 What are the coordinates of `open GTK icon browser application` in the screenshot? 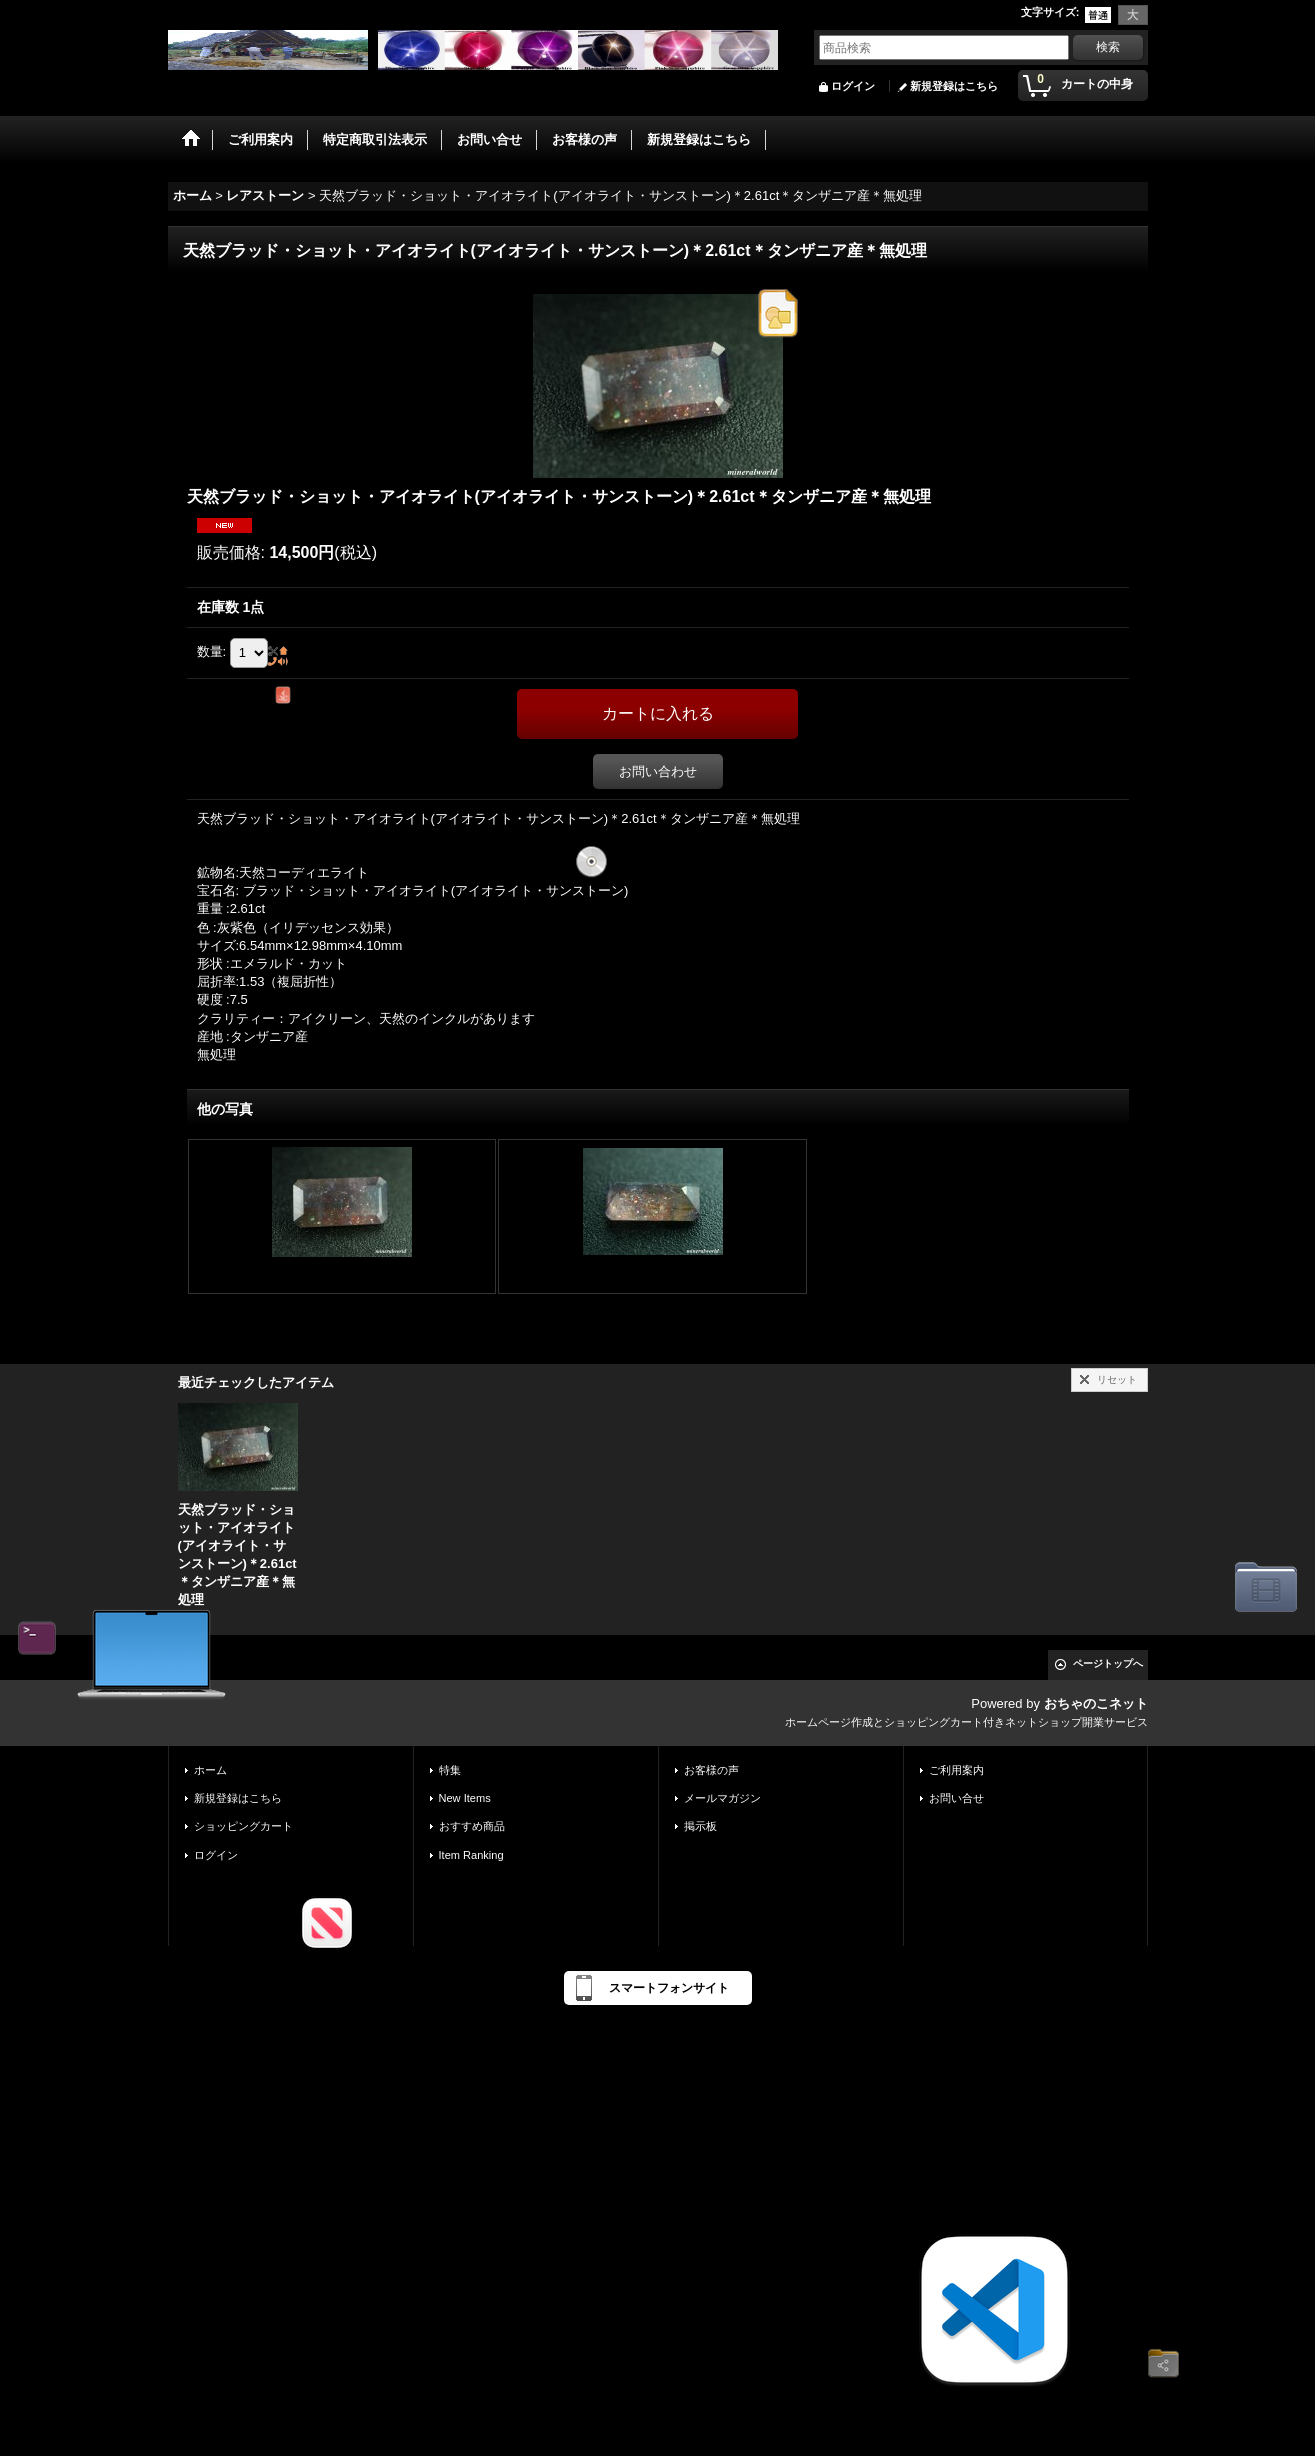 It's located at (278, 656).